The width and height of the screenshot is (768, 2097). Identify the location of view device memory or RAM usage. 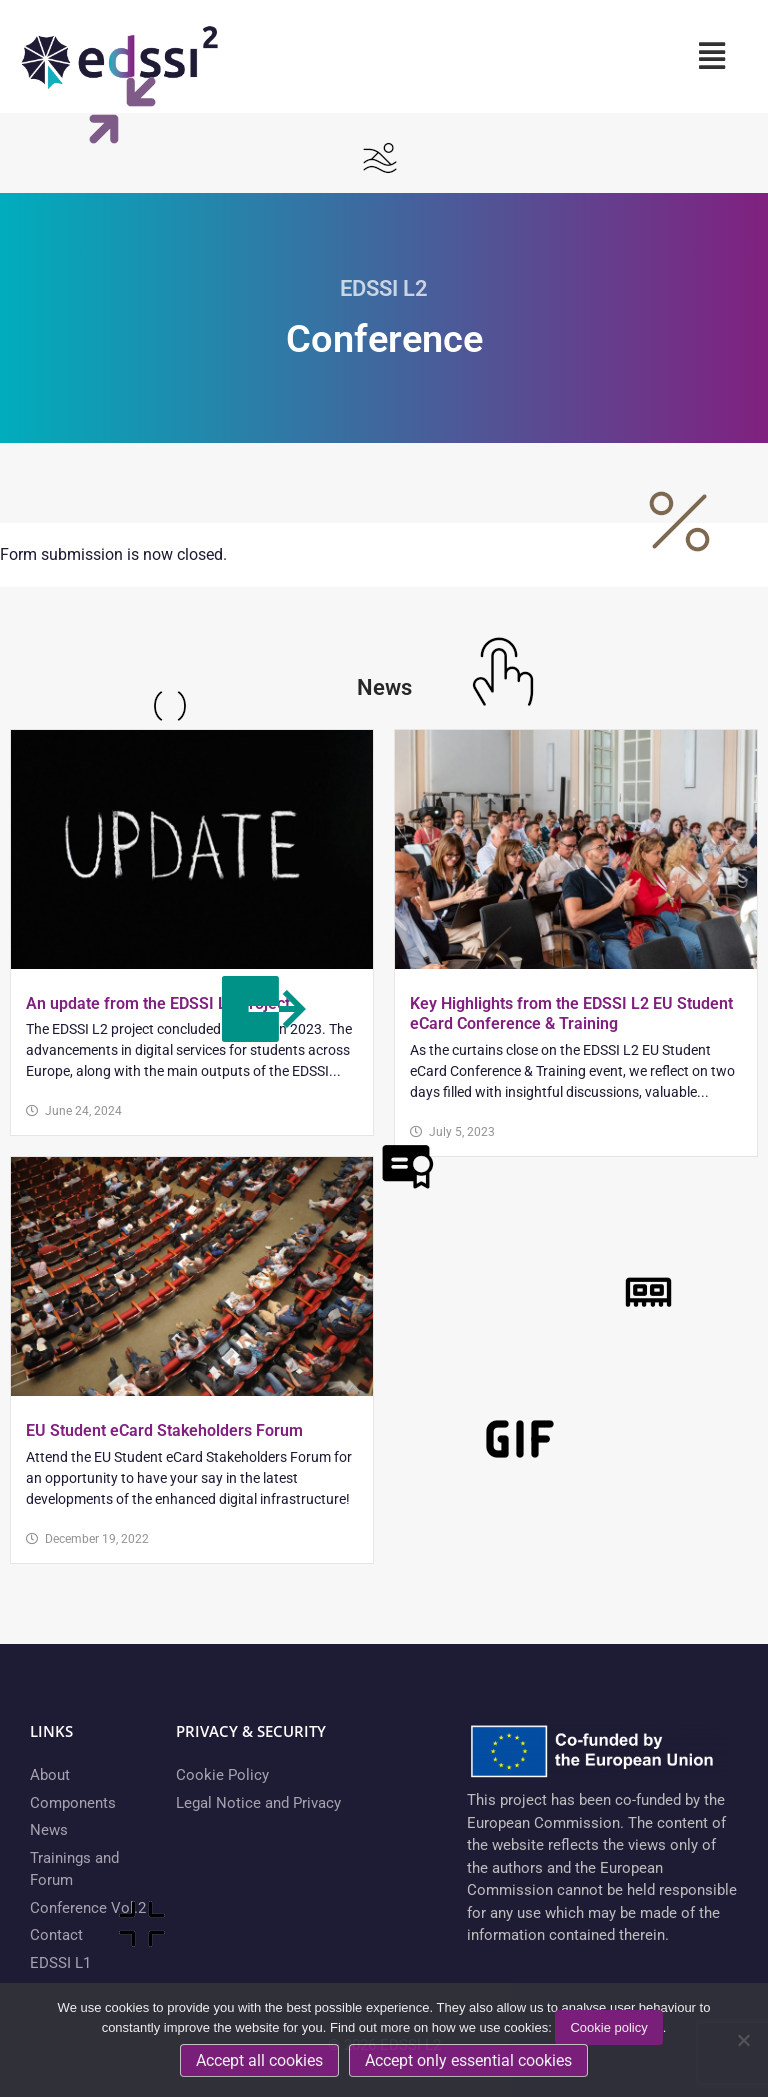
(648, 1291).